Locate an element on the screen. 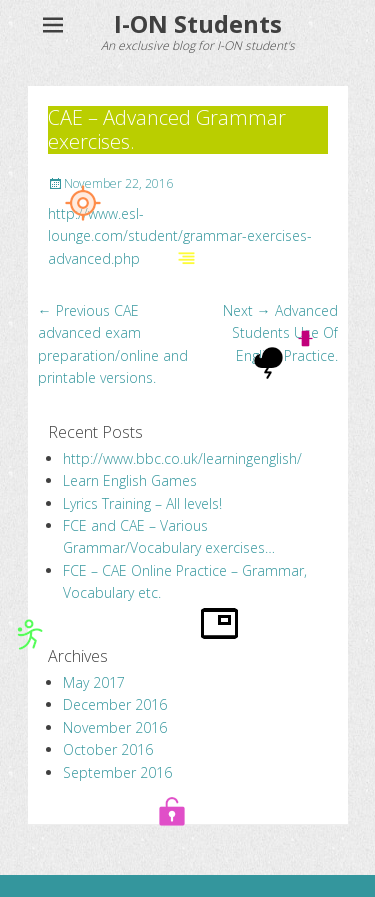 The width and height of the screenshot is (375, 897). align text to the right is located at coordinates (186, 258).